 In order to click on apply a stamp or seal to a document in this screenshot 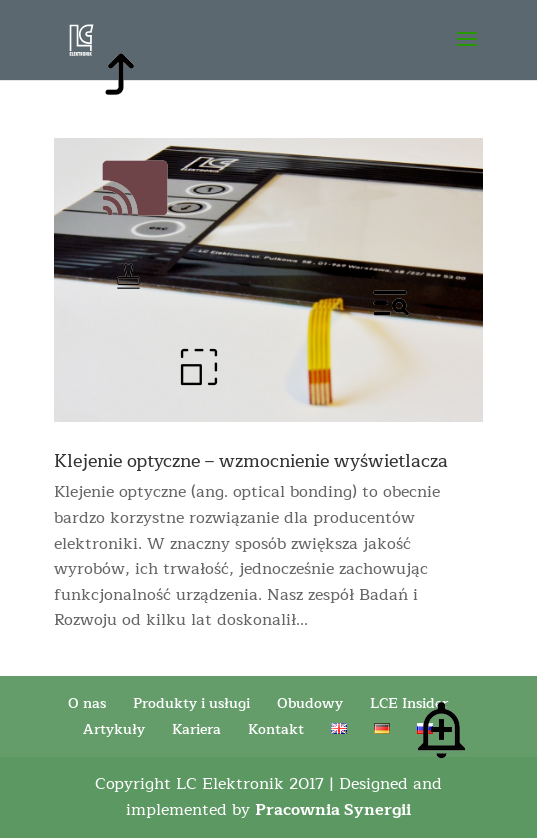, I will do `click(128, 276)`.